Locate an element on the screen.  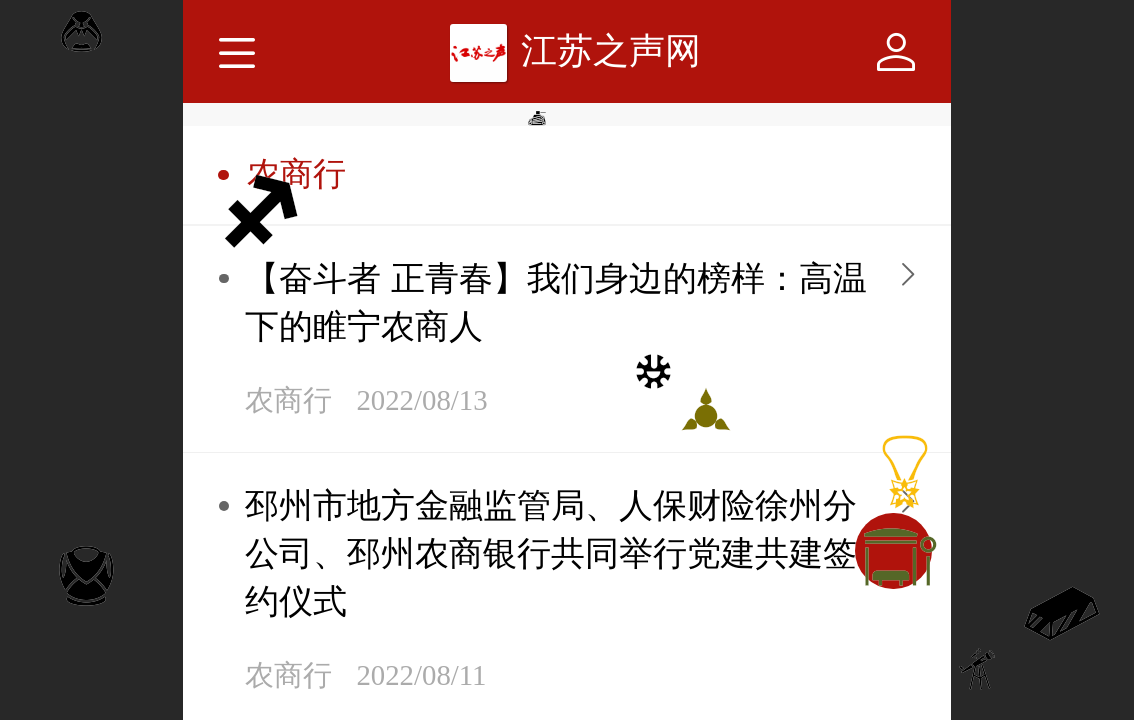
indicates player has reached level three is located at coordinates (706, 409).